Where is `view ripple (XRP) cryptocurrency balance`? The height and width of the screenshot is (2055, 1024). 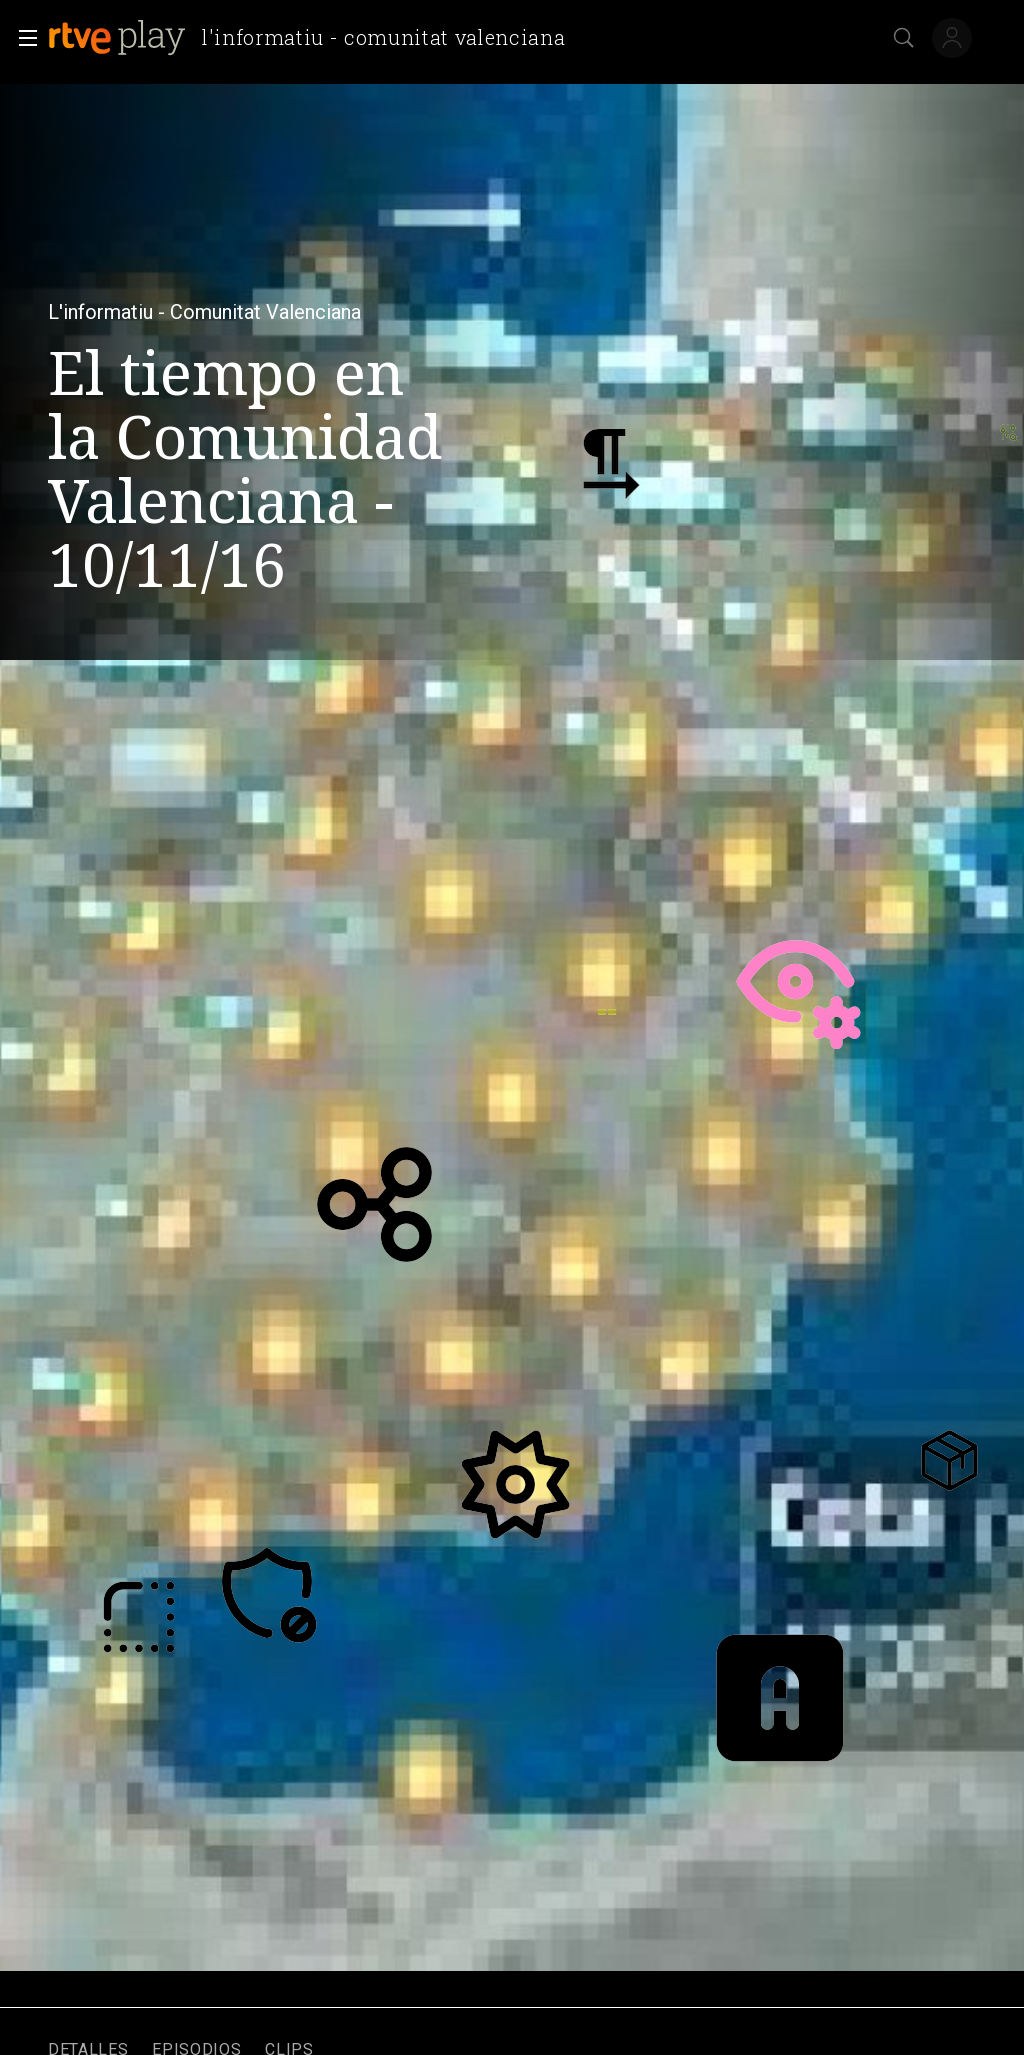
view ripple (XRP) cryptocurrency balance is located at coordinates (374, 1204).